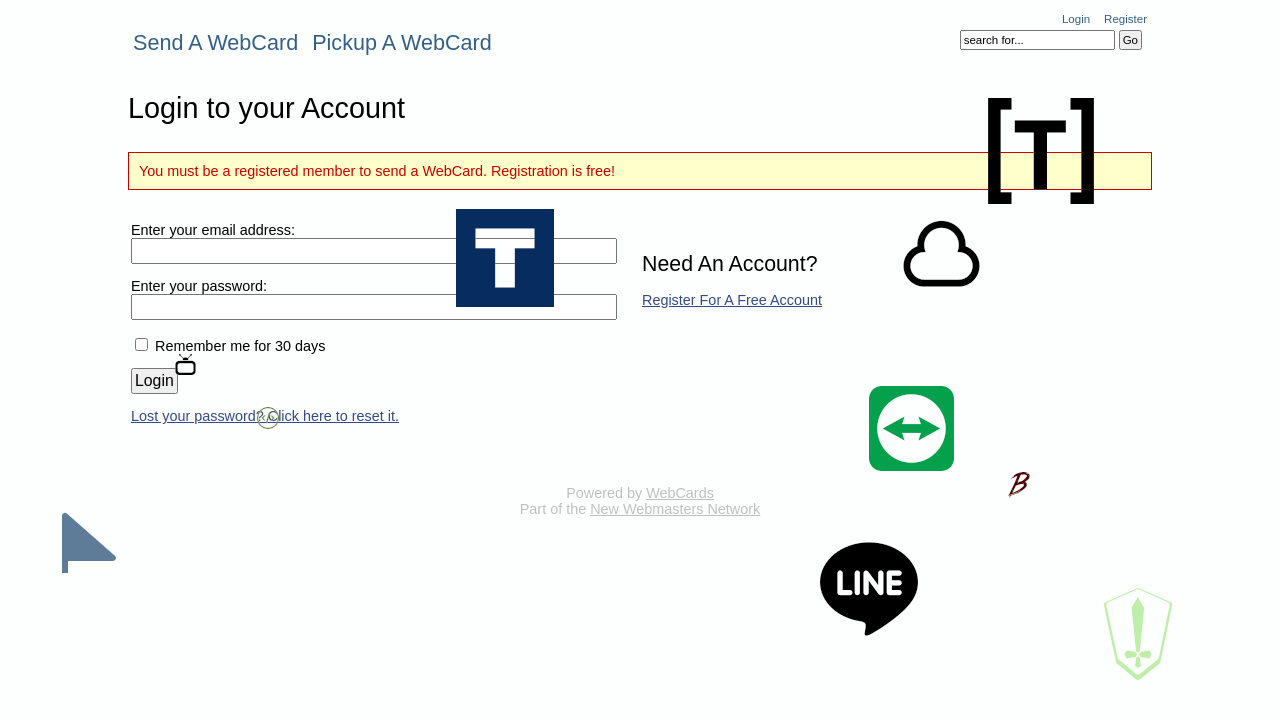 The image size is (1280, 720). What do you see at coordinates (911, 428) in the screenshot?
I see `launch teamviewer remote desktop application` at bounding box center [911, 428].